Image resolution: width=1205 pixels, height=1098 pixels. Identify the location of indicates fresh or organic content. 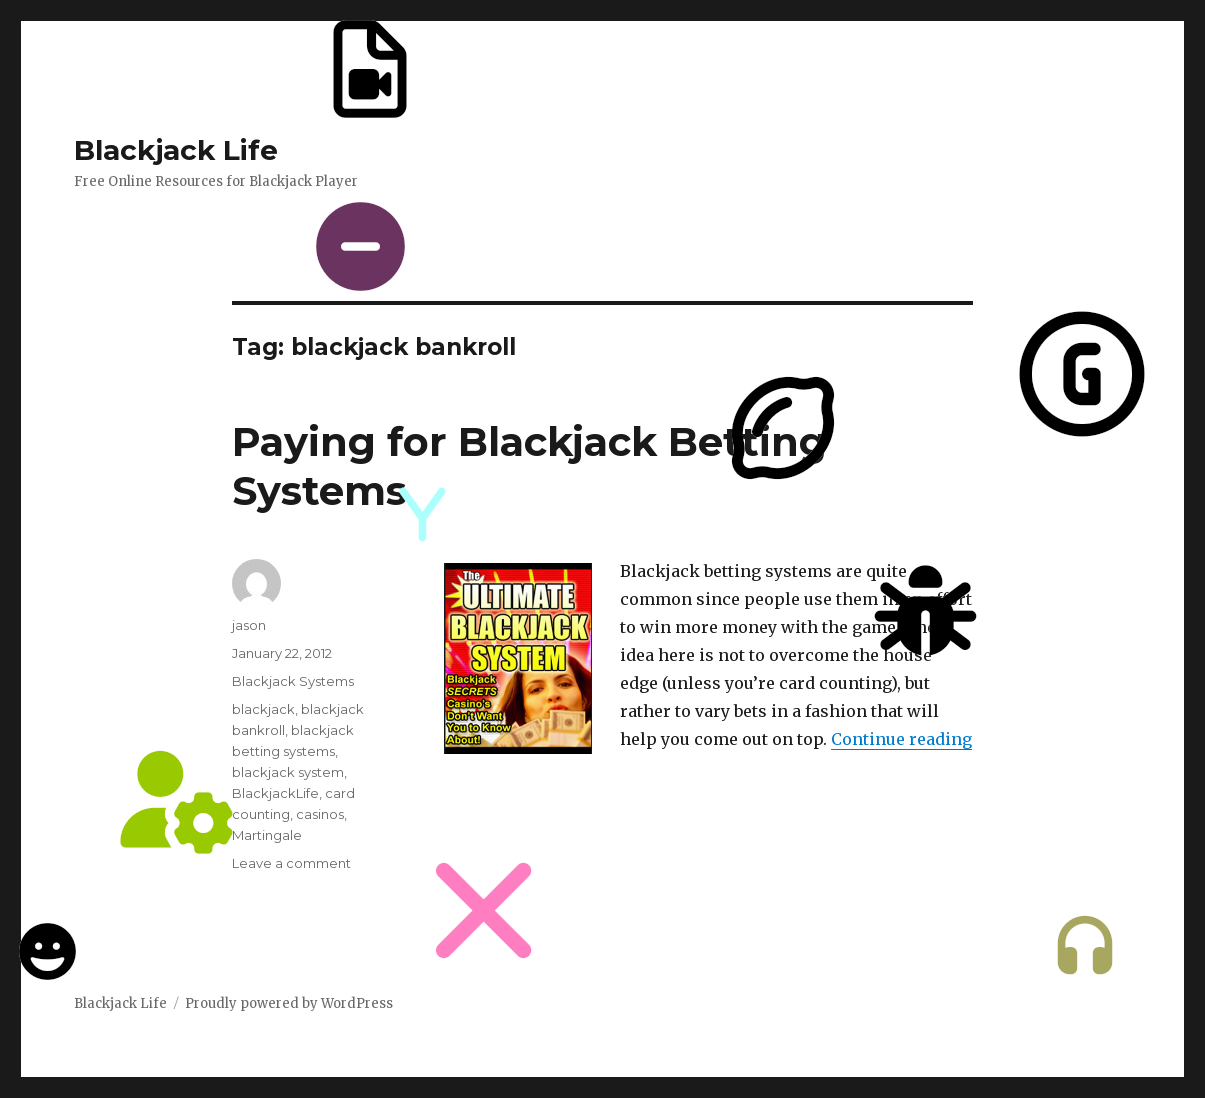
(783, 428).